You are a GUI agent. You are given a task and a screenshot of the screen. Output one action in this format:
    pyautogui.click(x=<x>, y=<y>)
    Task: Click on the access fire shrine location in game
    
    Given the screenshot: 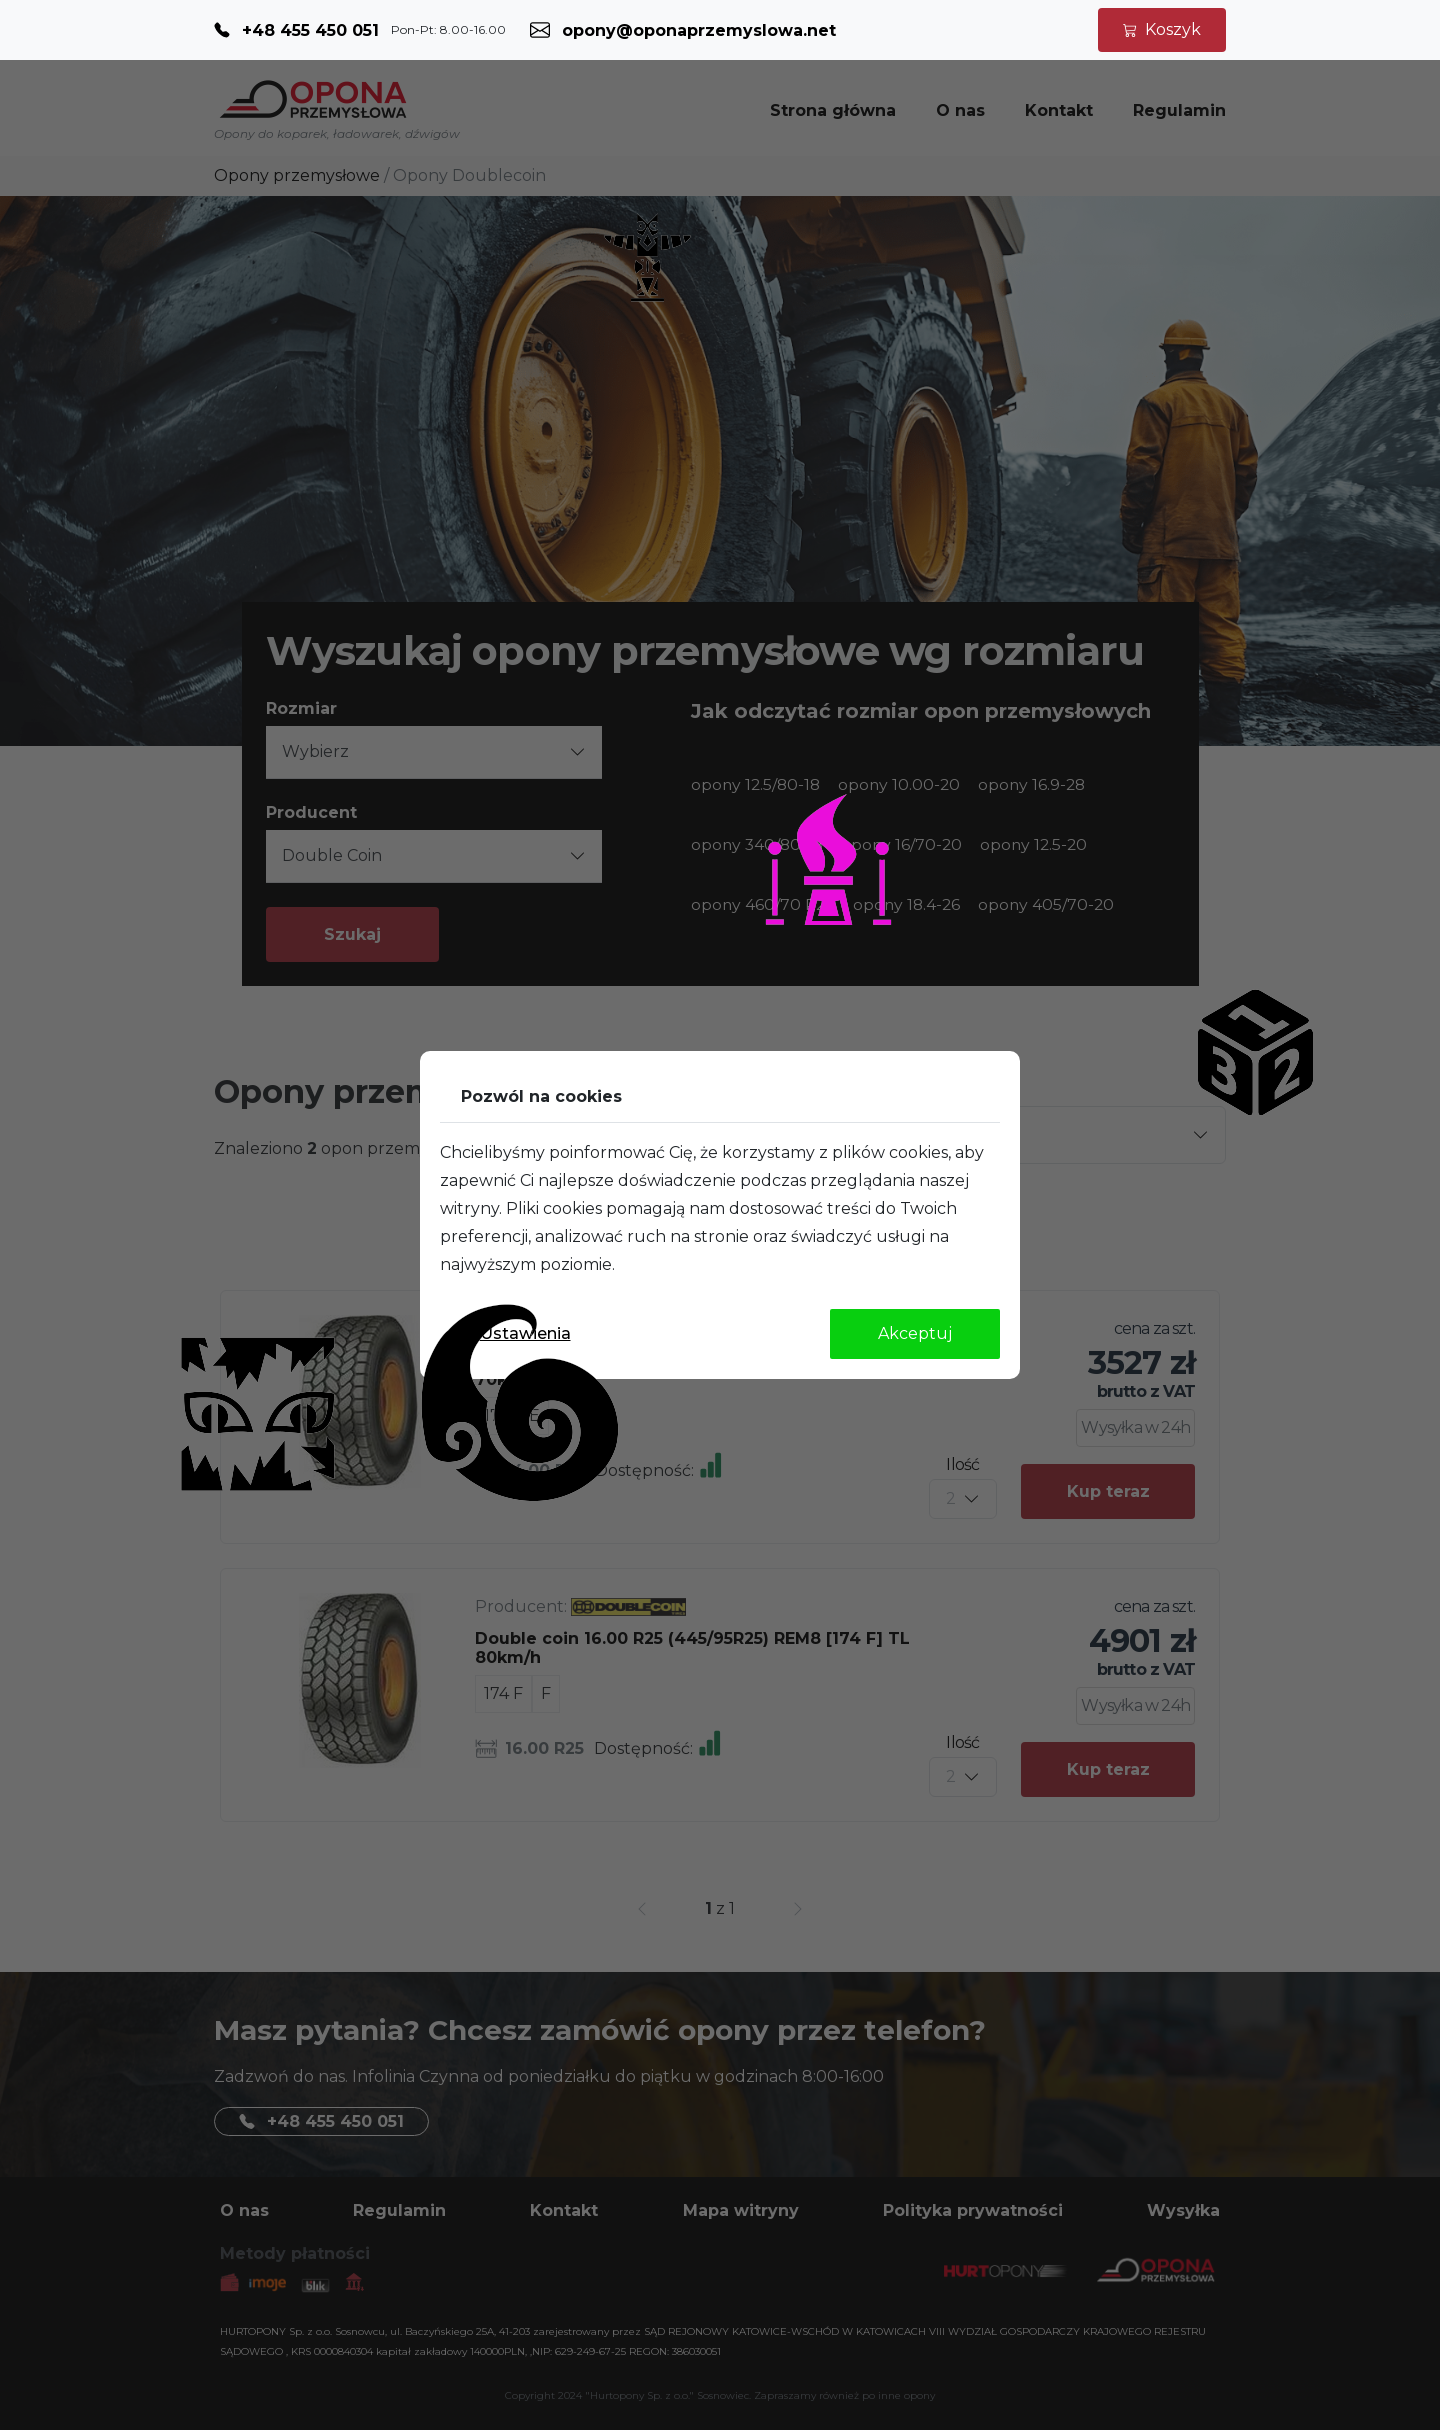 What is the action you would take?
    pyautogui.click(x=828, y=859)
    